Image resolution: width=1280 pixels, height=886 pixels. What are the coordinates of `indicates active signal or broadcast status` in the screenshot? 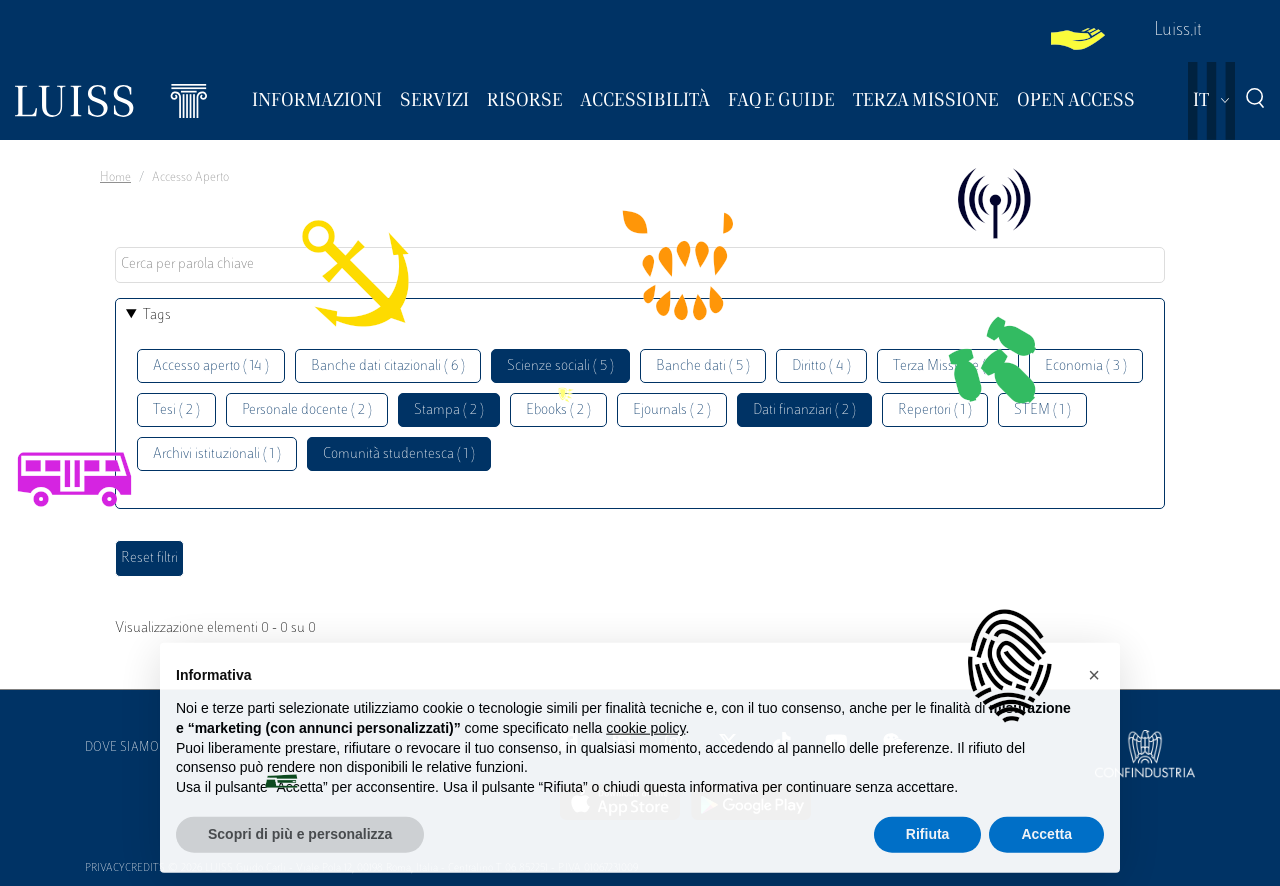 It's located at (994, 201).